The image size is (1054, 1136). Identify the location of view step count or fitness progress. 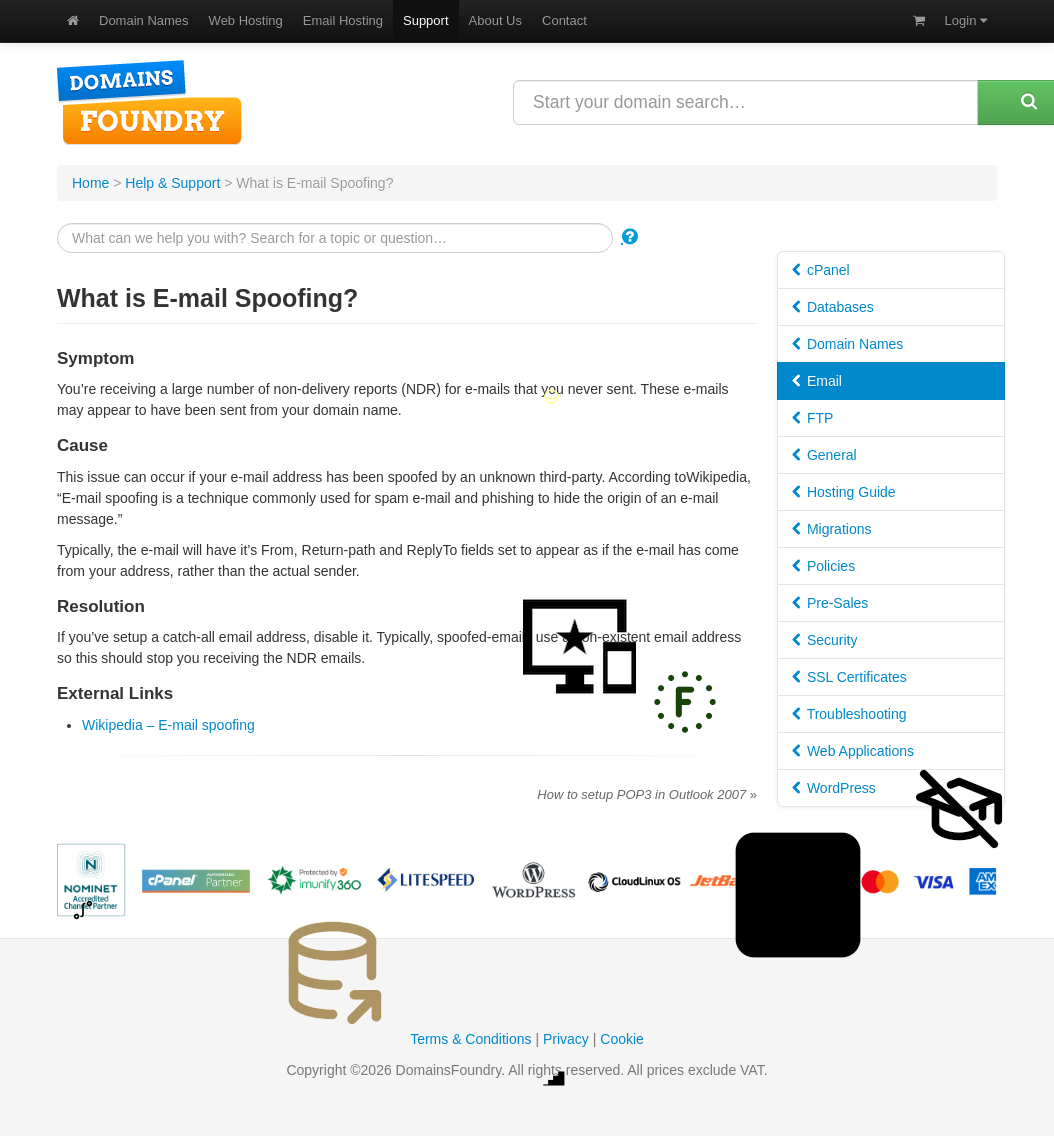
(554, 1078).